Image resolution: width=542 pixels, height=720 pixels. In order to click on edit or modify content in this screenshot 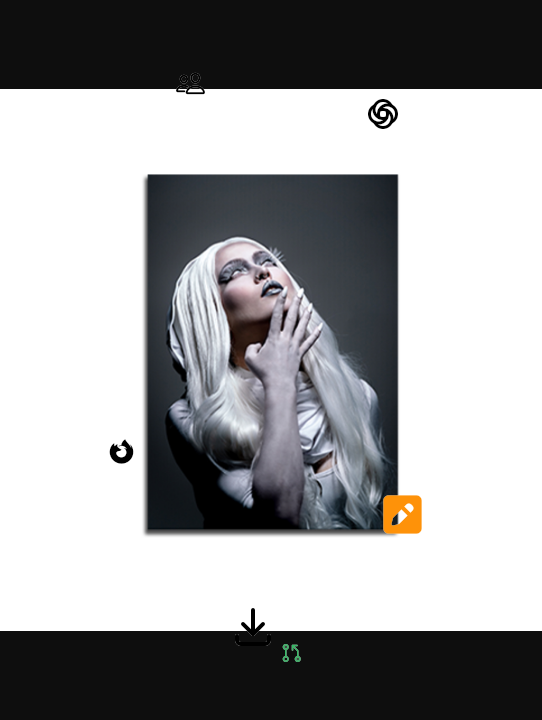, I will do `click(402, 514)`.